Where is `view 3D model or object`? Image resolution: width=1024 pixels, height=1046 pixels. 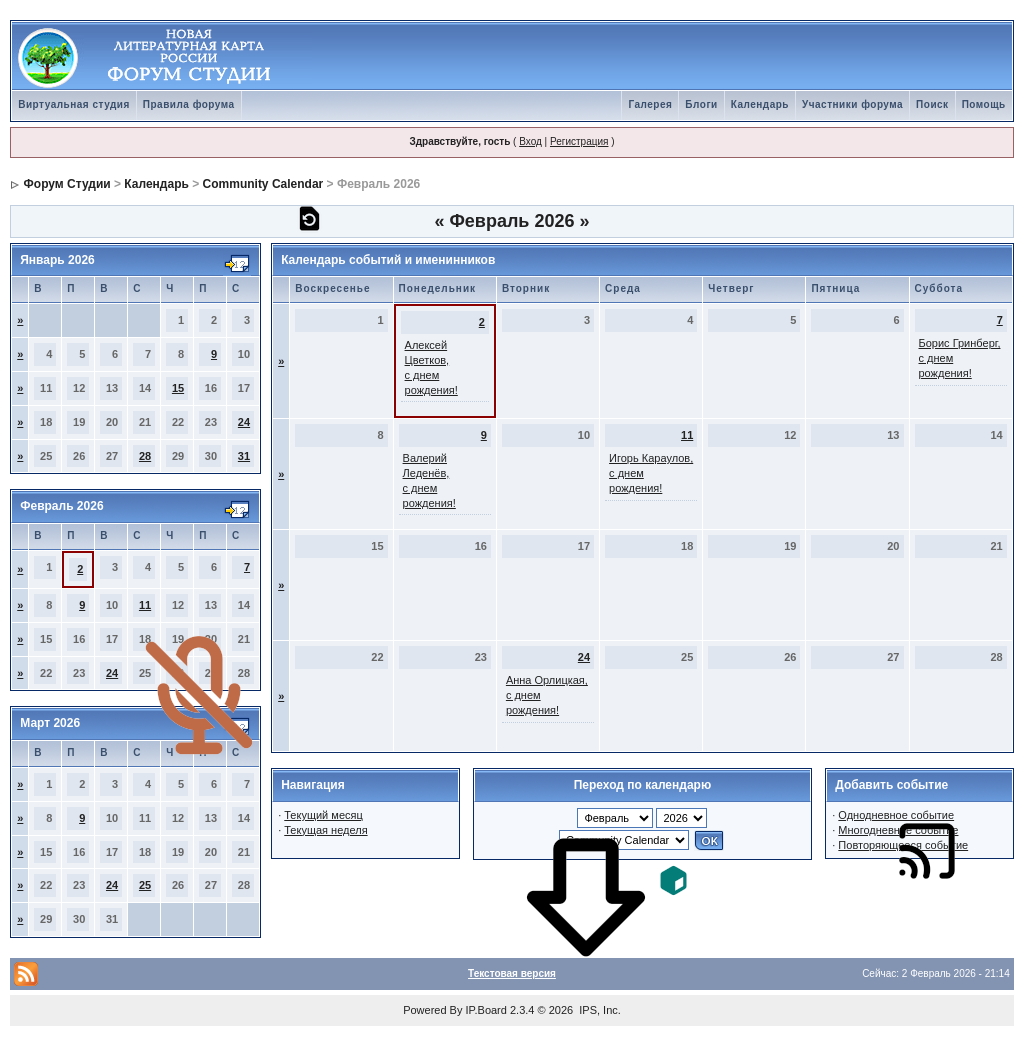 view 3D model or object is located at coordinates (673, 880).